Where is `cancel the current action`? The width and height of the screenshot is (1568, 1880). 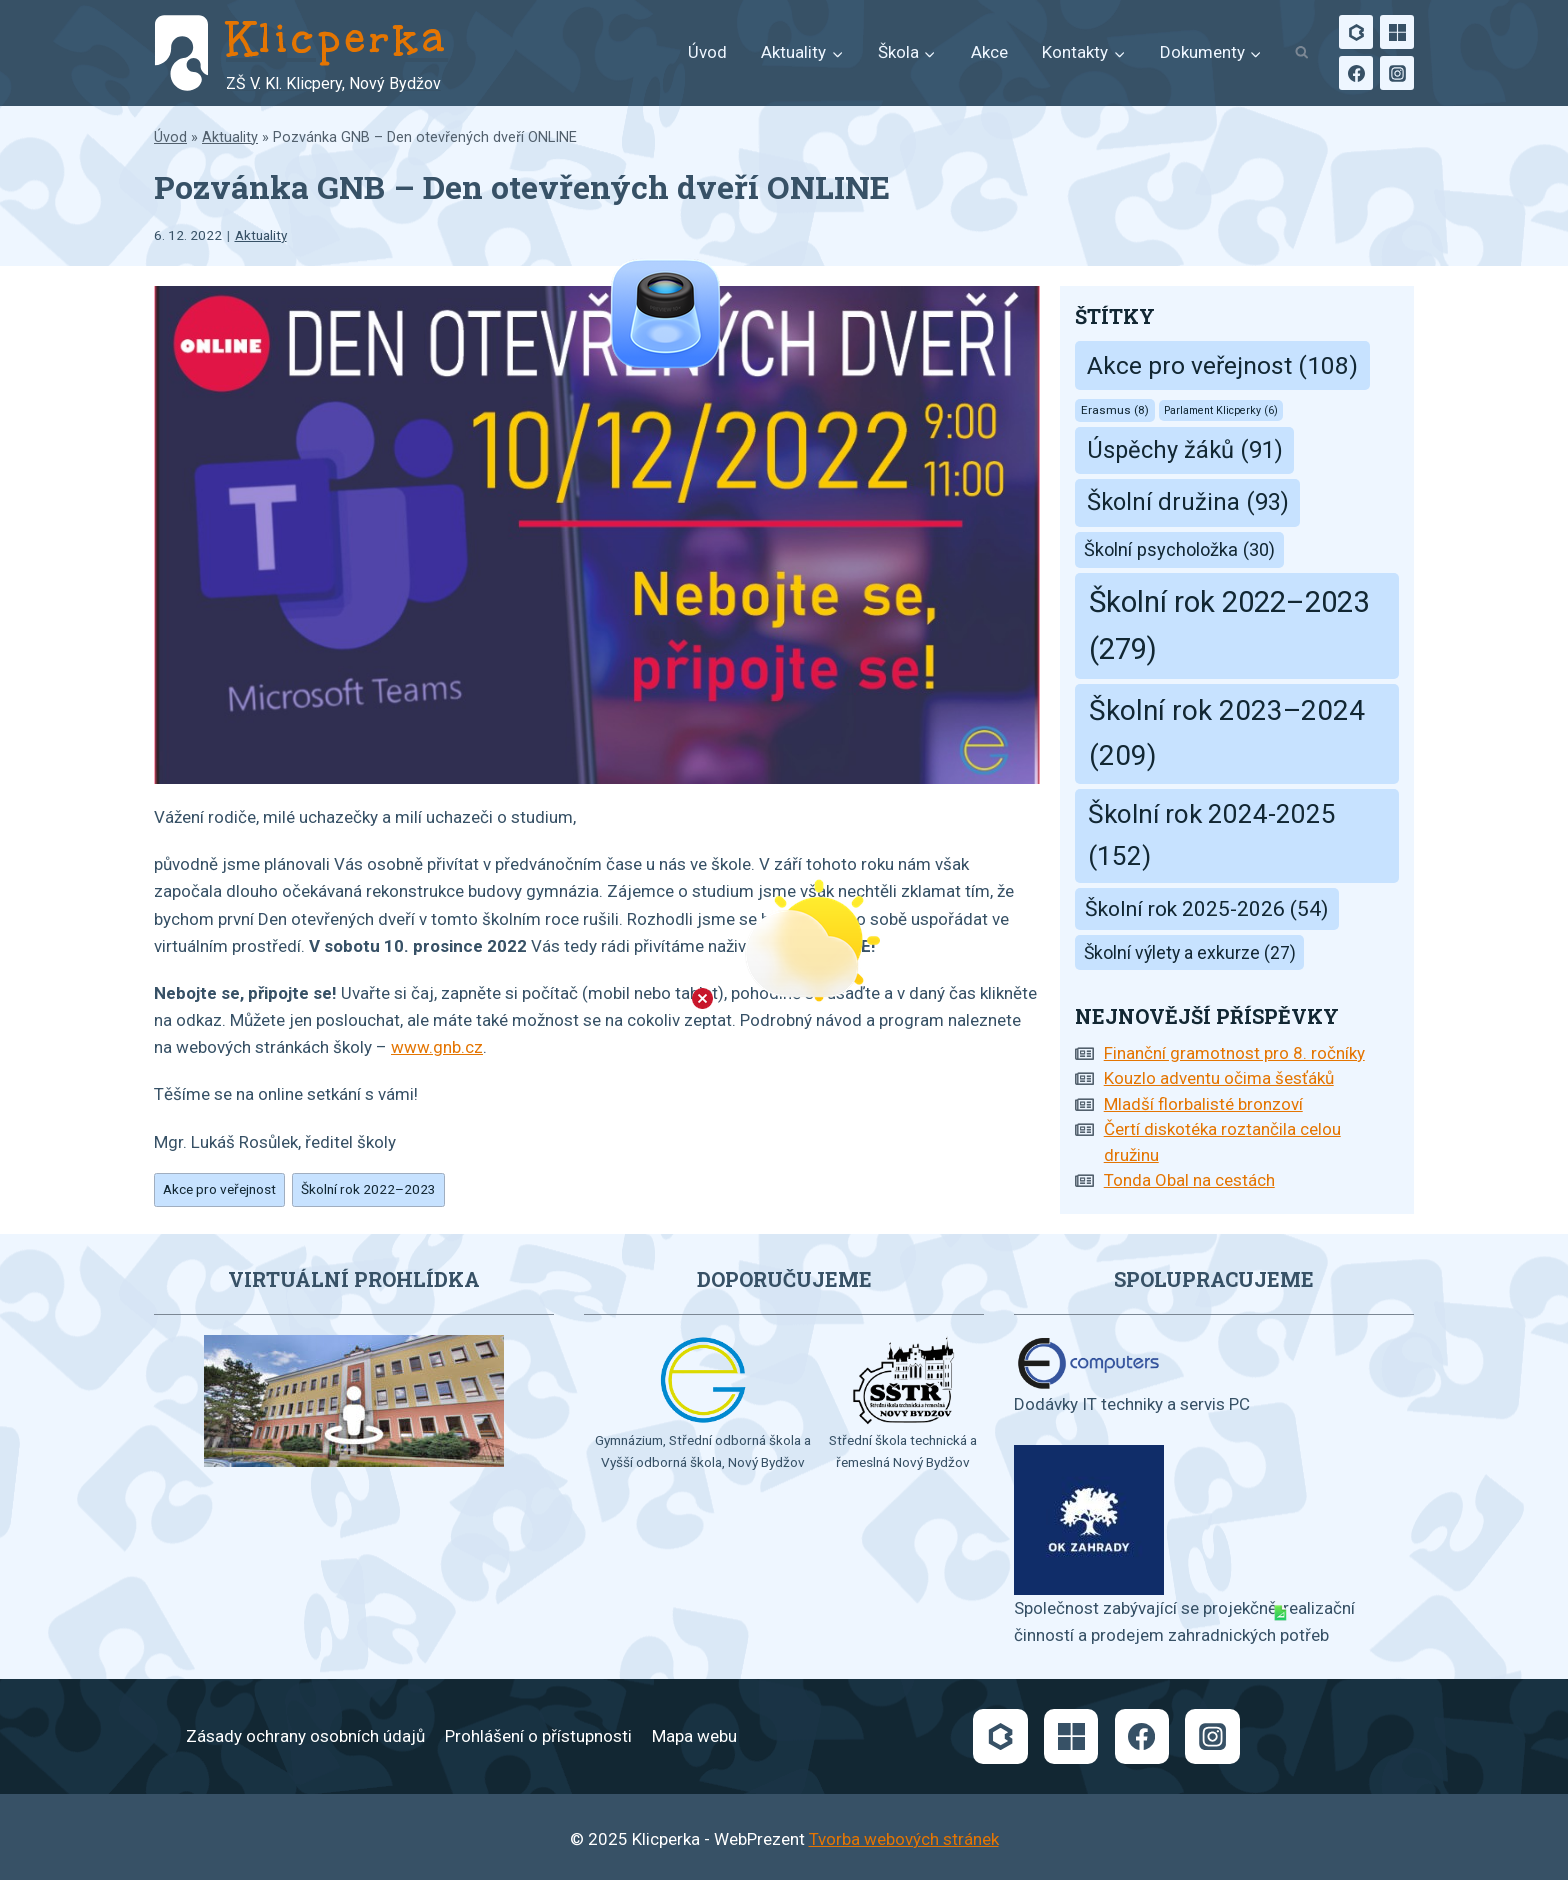
cancel the current action is located at coordinates (702, 998).